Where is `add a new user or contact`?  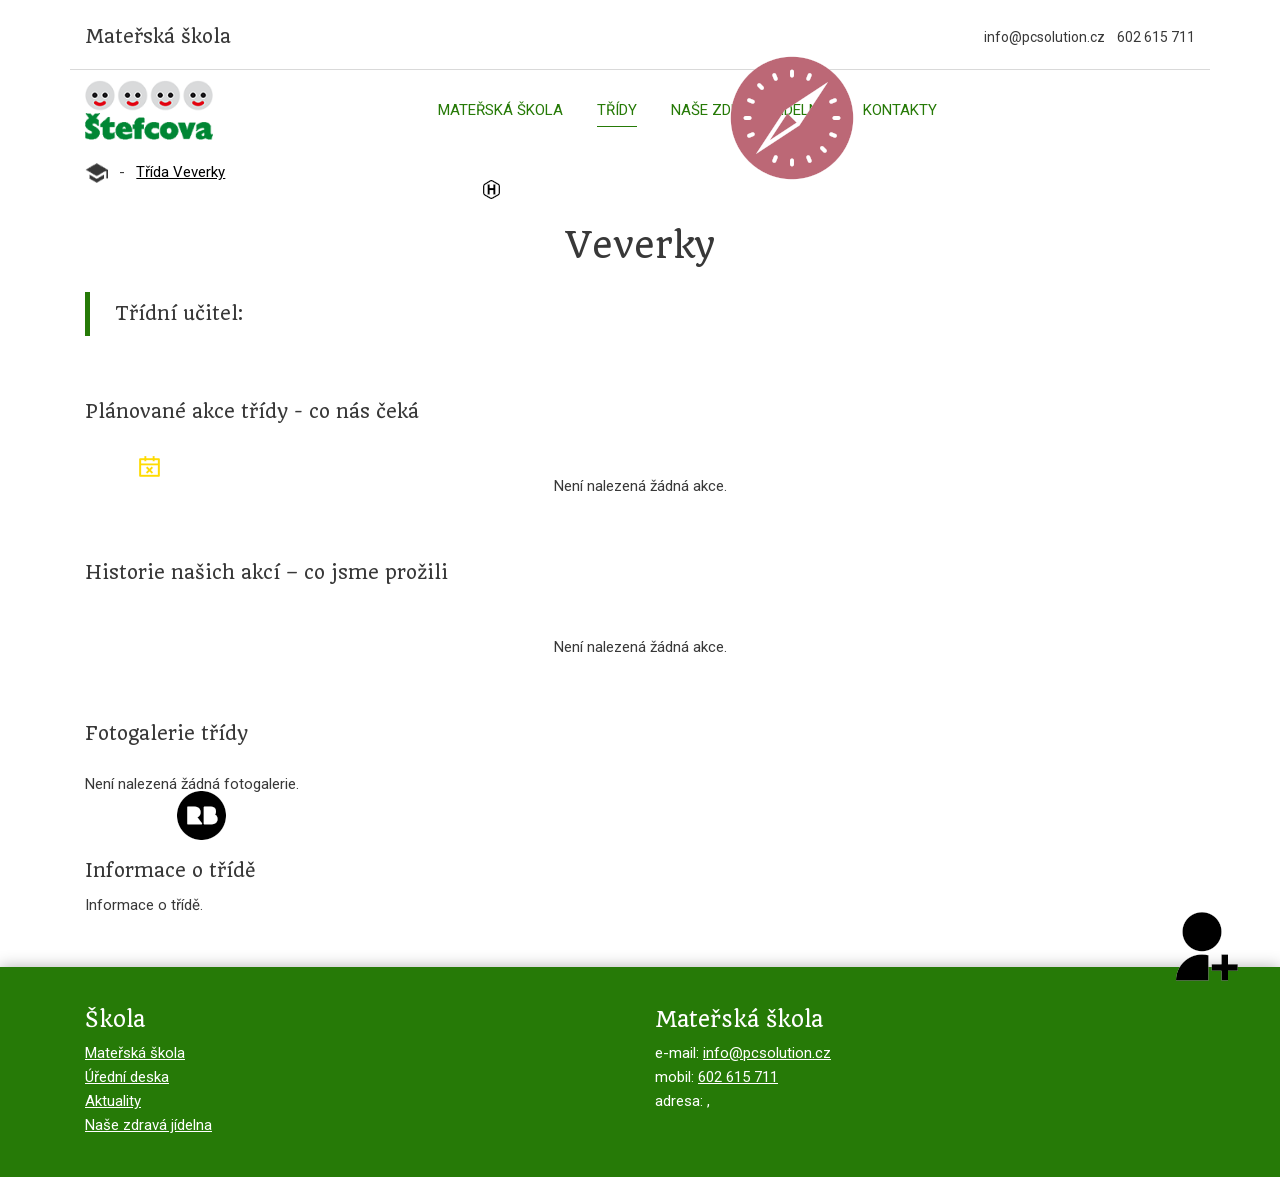 add a new user or contact is located at coordinates (1202, 948).